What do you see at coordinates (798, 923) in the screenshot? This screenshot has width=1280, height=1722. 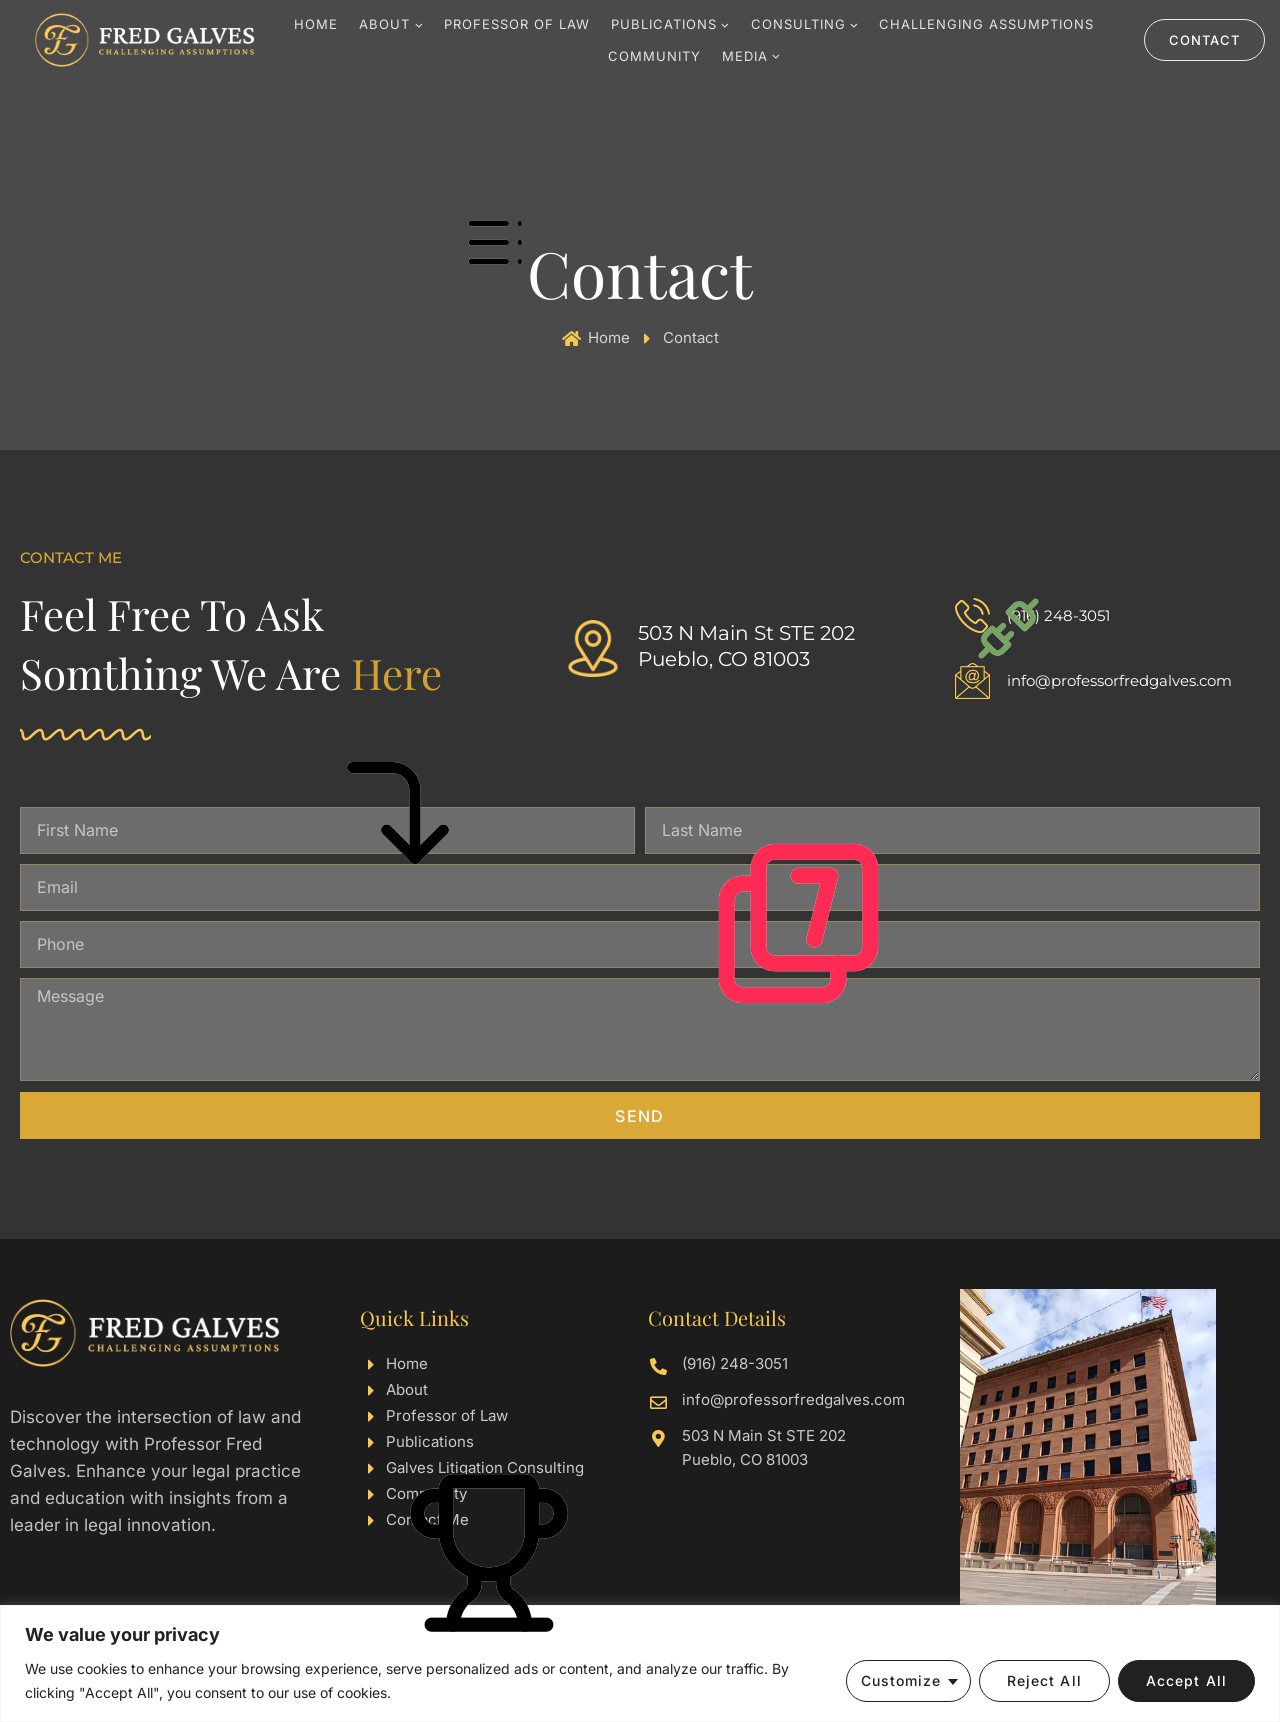 I see `view item 7 in a collection or stack` at bounding box center [798, 923].